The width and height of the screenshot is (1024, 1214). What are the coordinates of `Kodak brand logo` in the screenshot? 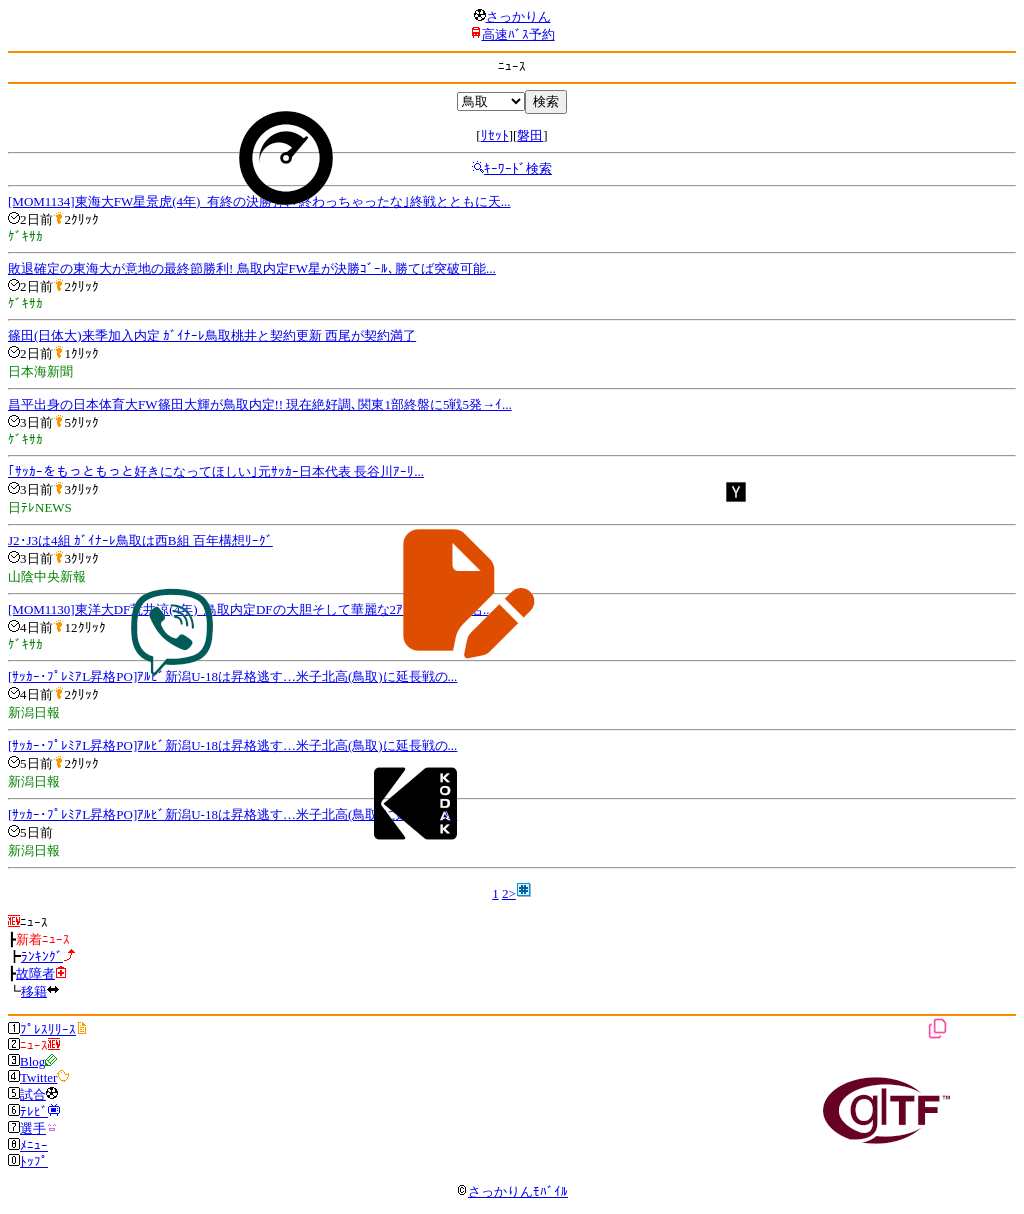 It's located at (415, 803).